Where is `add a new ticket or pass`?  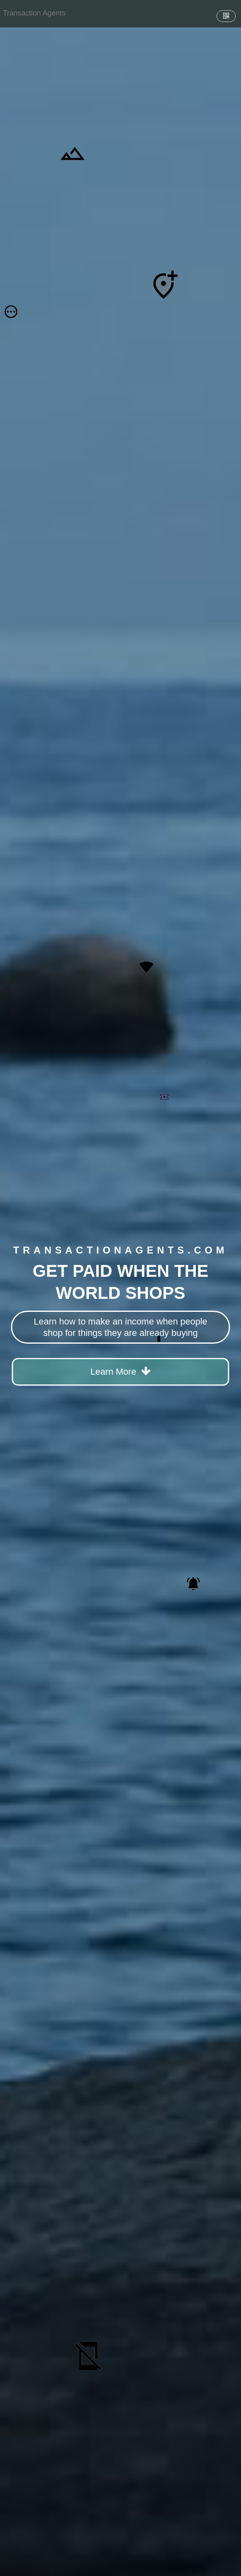
add a new ticket or pass is located at coordinates (164, 1097).